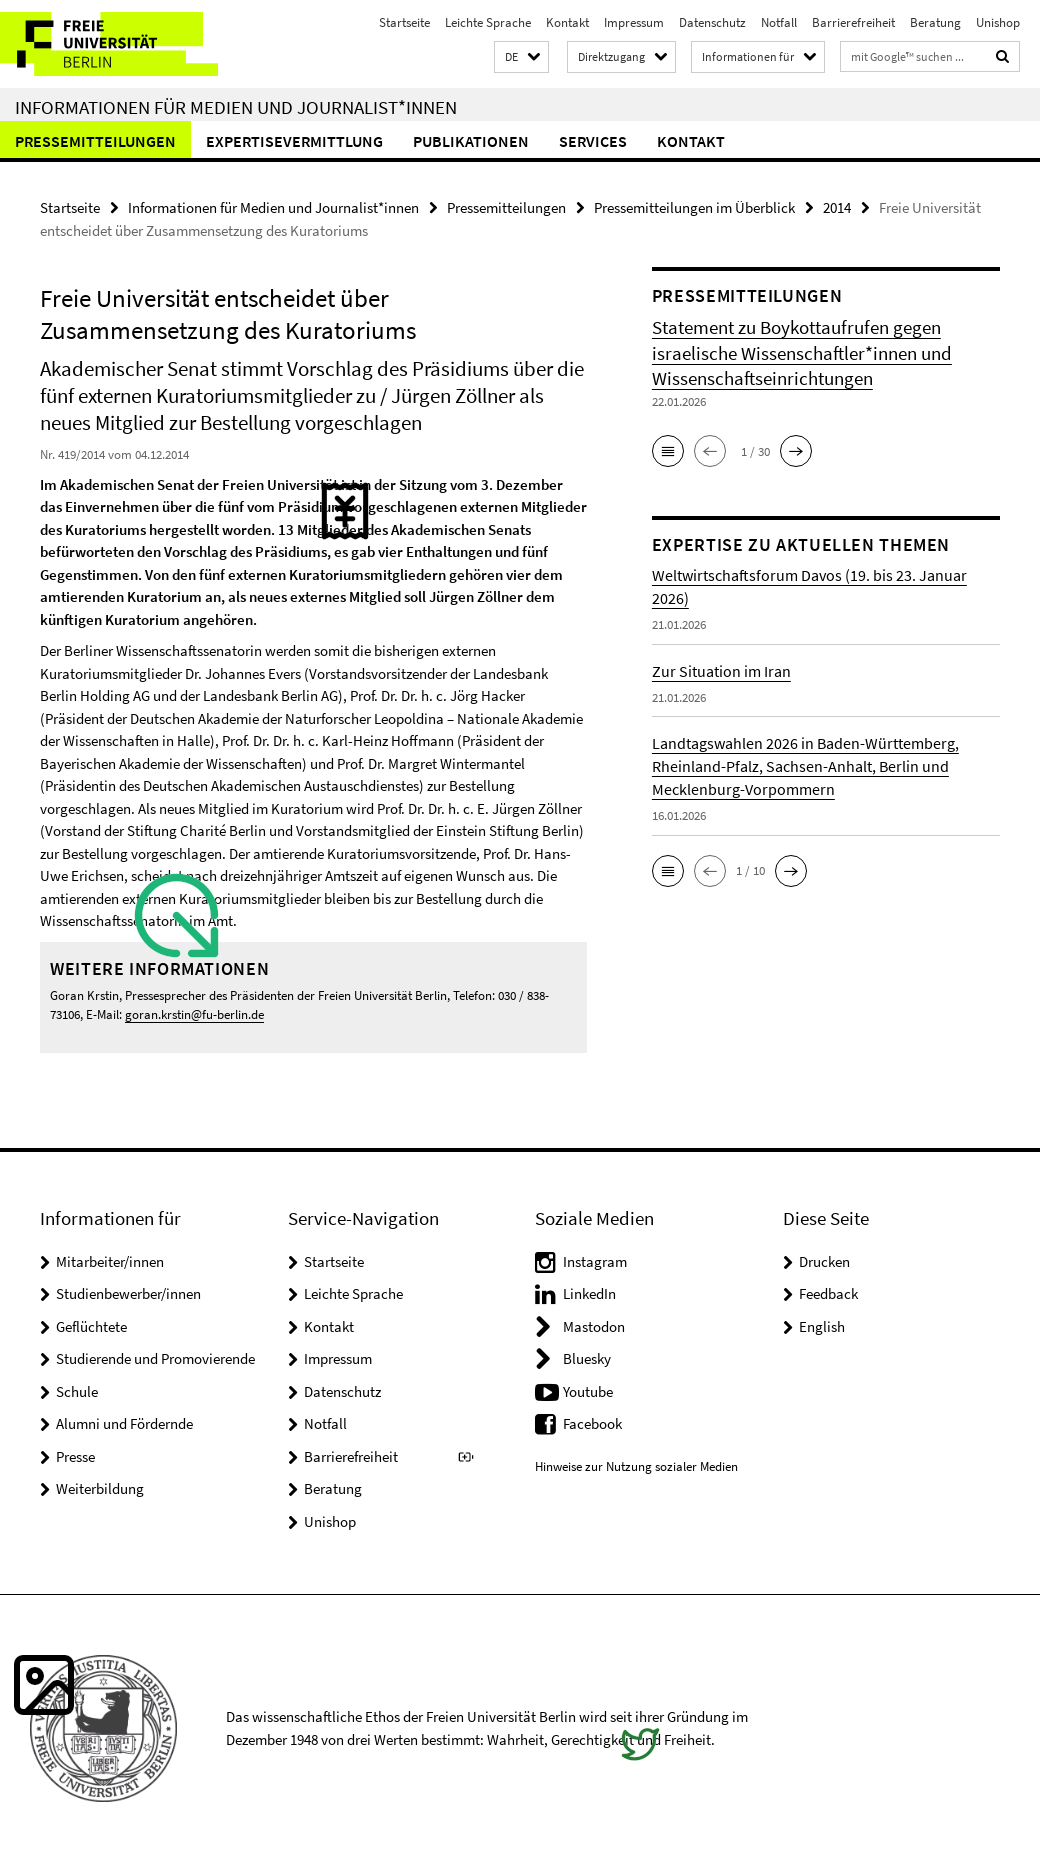 This screenshot has height=1862, width=1040. Describe the element at coordinates (466, 1457) in the screenshot. I see `add or extend battery life` at that location.